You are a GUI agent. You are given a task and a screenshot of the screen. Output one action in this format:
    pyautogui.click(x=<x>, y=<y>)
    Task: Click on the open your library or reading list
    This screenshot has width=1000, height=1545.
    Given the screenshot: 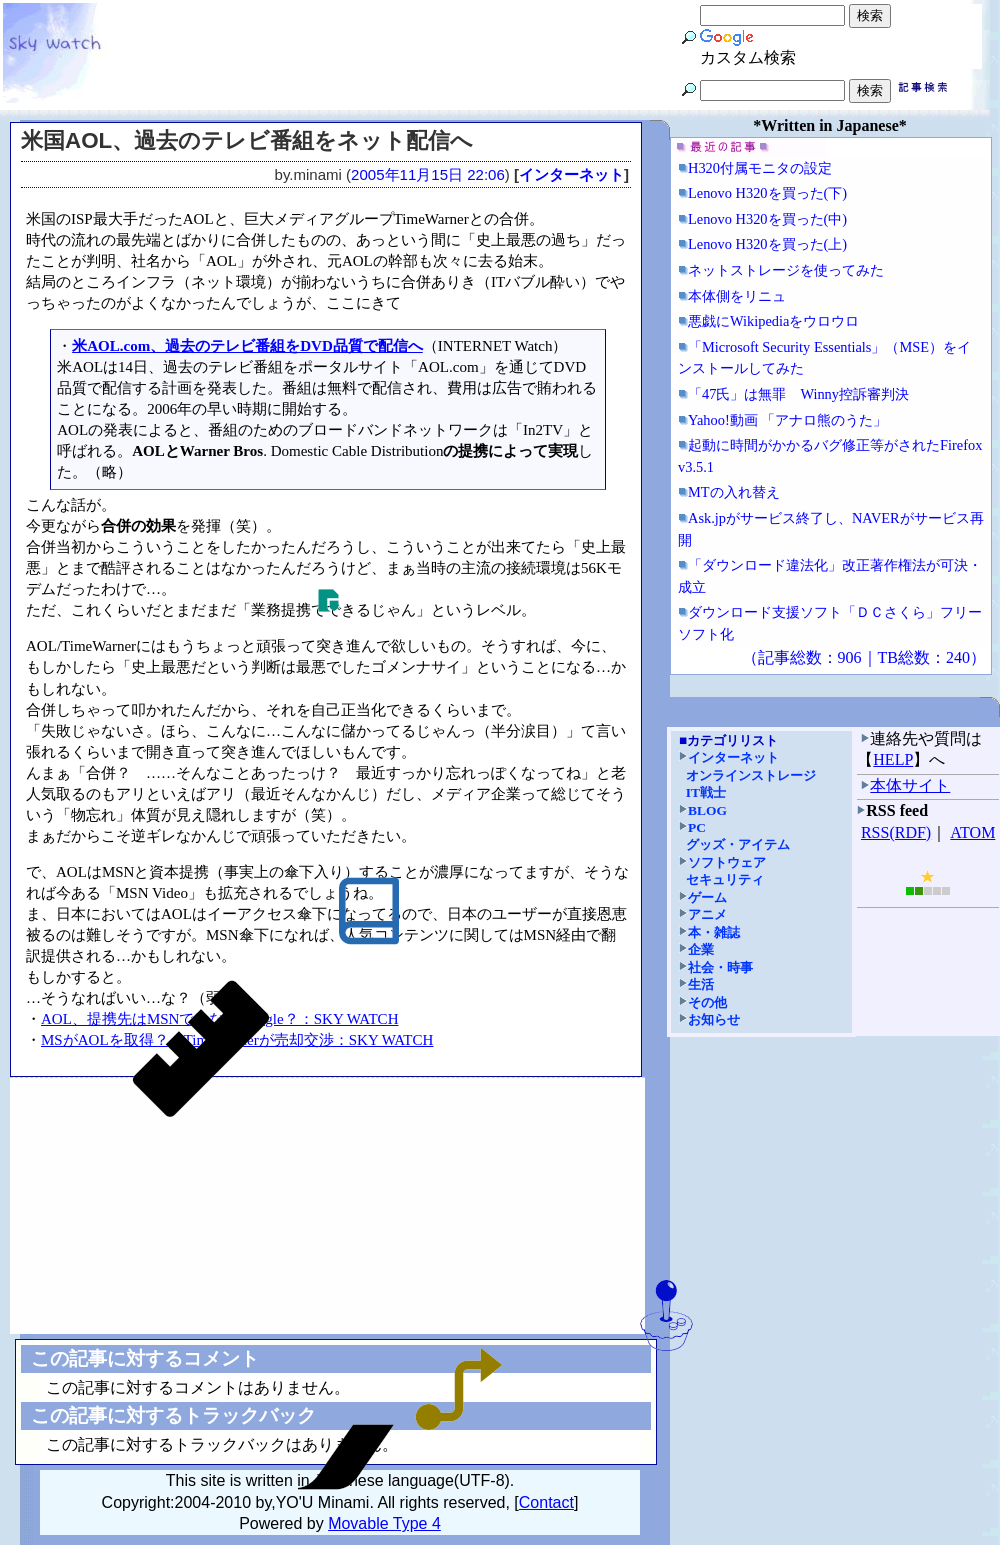 What is the action you would take?
    pyautogui.click(x=369, y=911)
    